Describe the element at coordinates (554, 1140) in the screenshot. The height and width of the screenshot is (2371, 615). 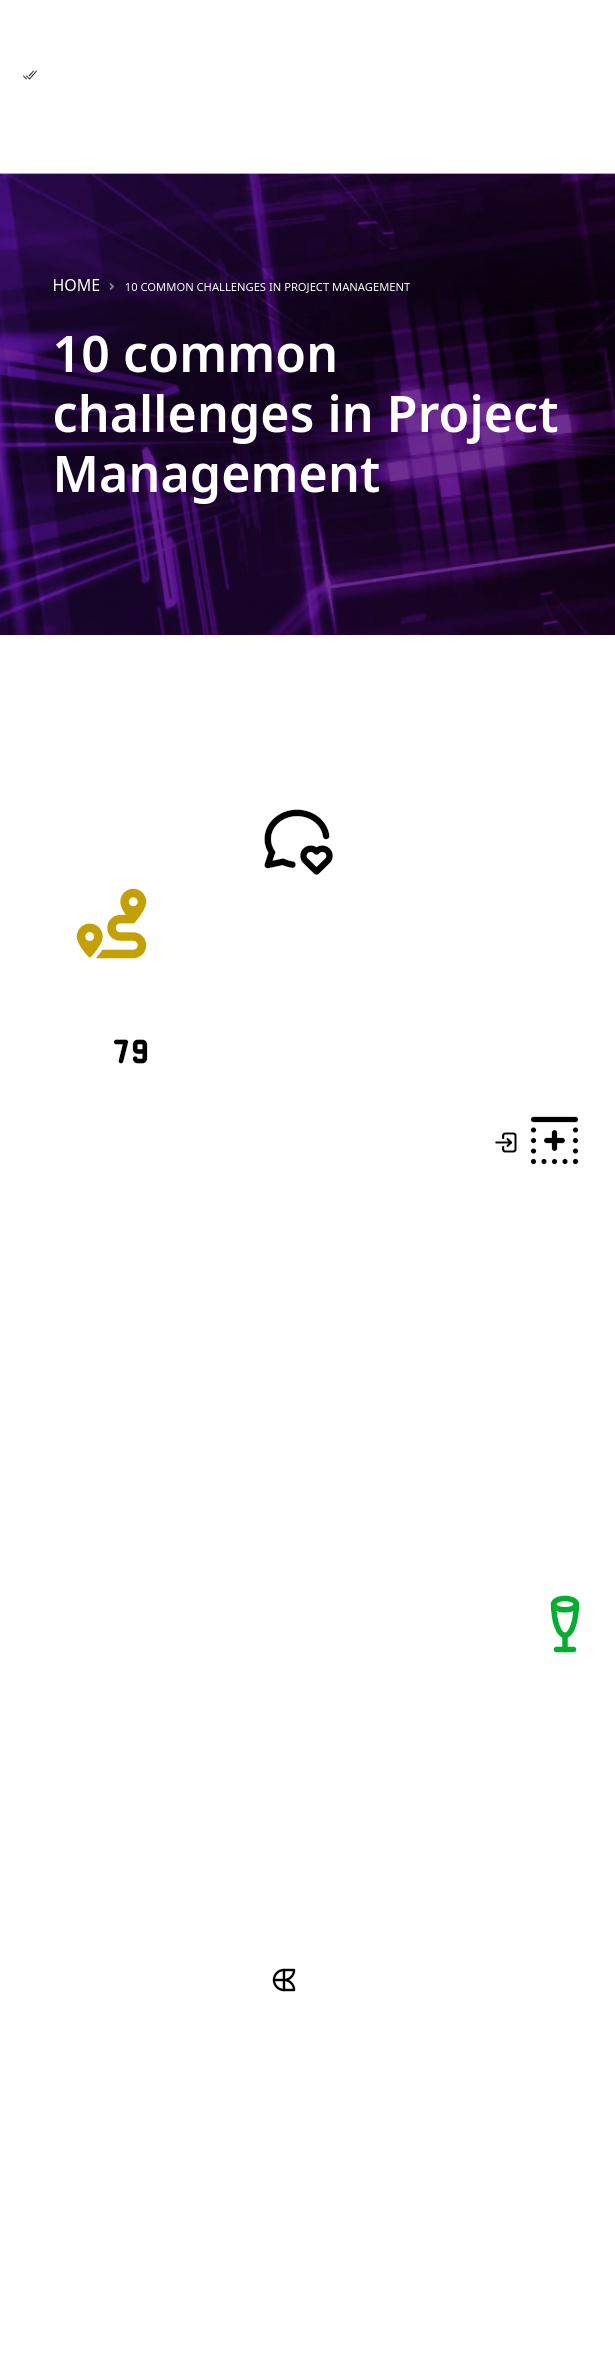
I see `add a top border to selected element` at that location.